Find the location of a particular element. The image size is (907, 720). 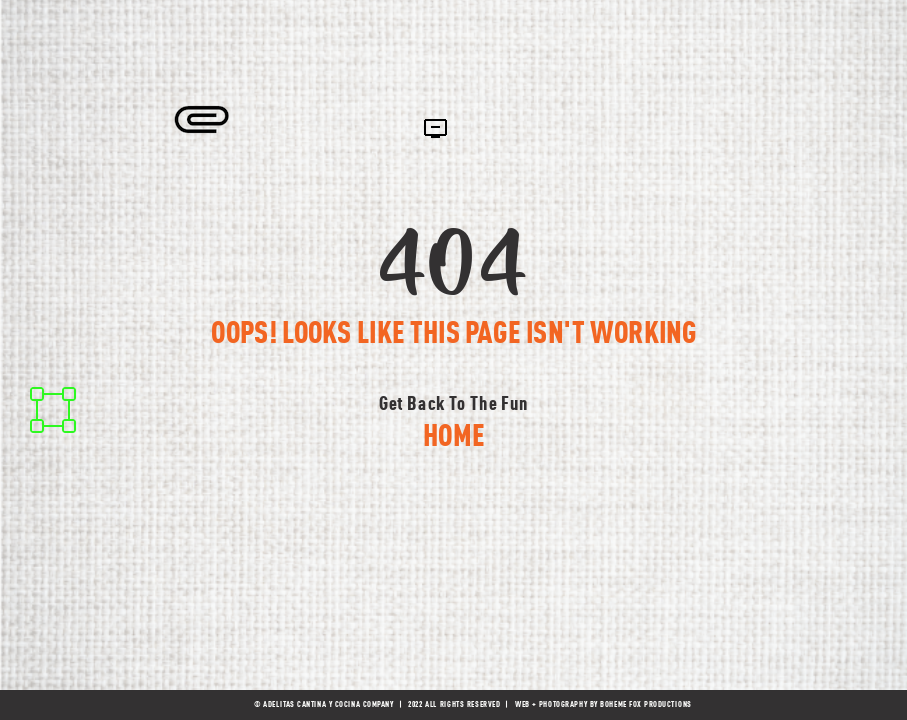

select or resize an object's boundaries is located at coordinates (53, 410).